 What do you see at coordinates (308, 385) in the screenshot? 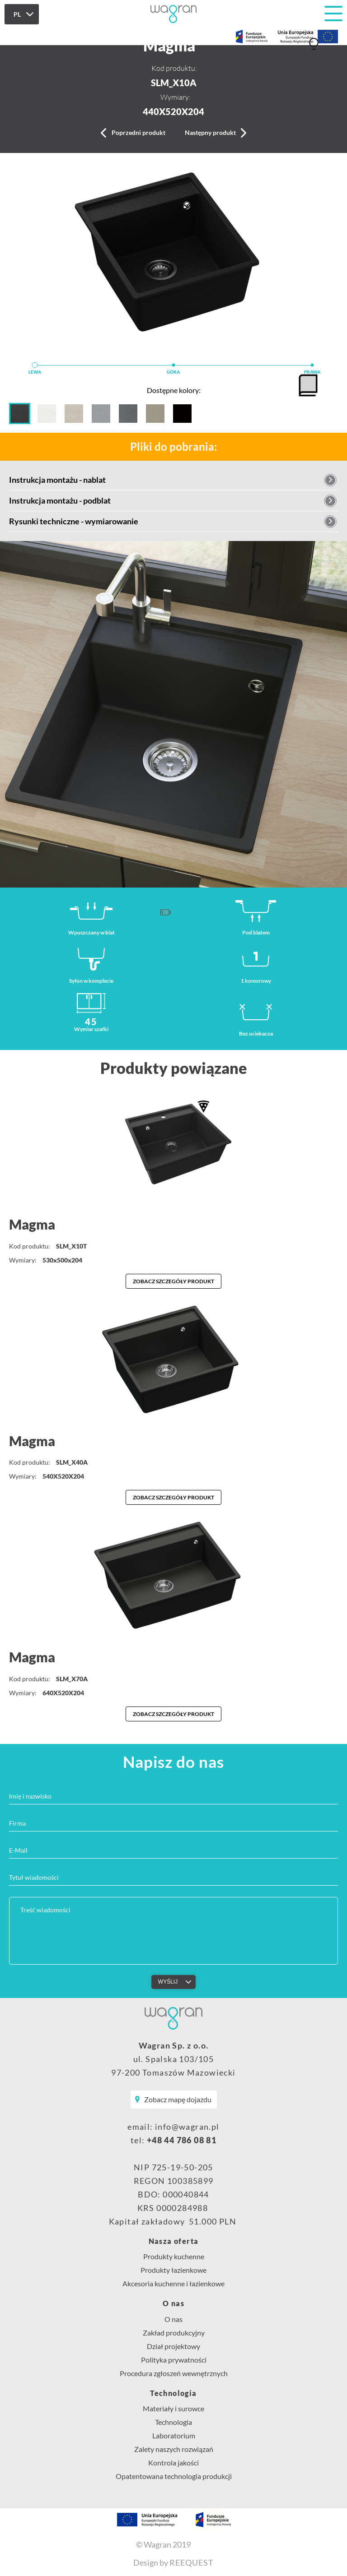
I see `open a book or reading view` at bounding box center [308, 385].